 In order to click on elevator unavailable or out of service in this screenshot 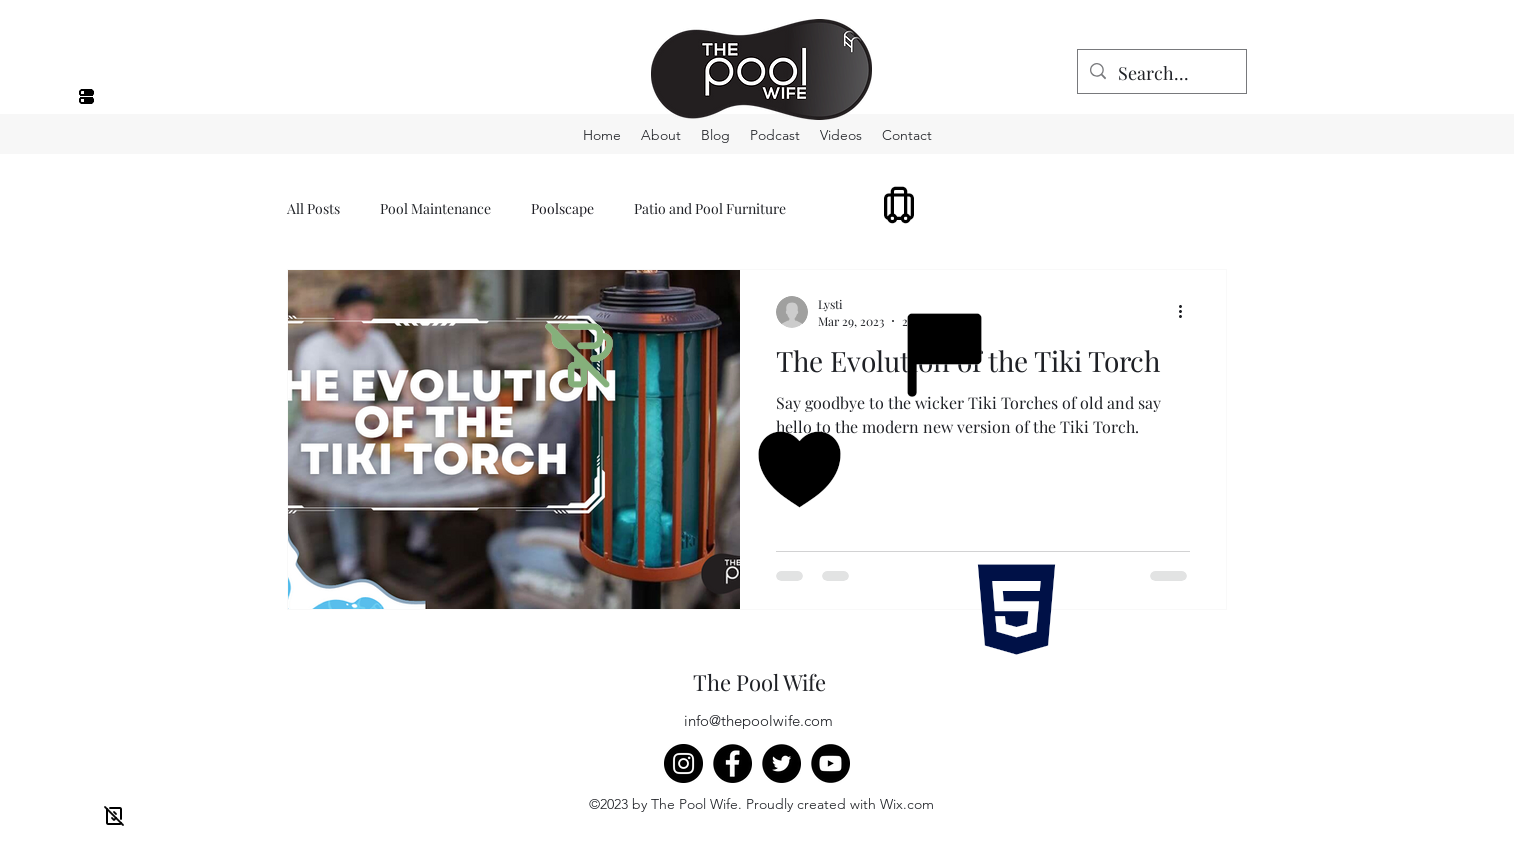, I will do `click(114, 816)`.